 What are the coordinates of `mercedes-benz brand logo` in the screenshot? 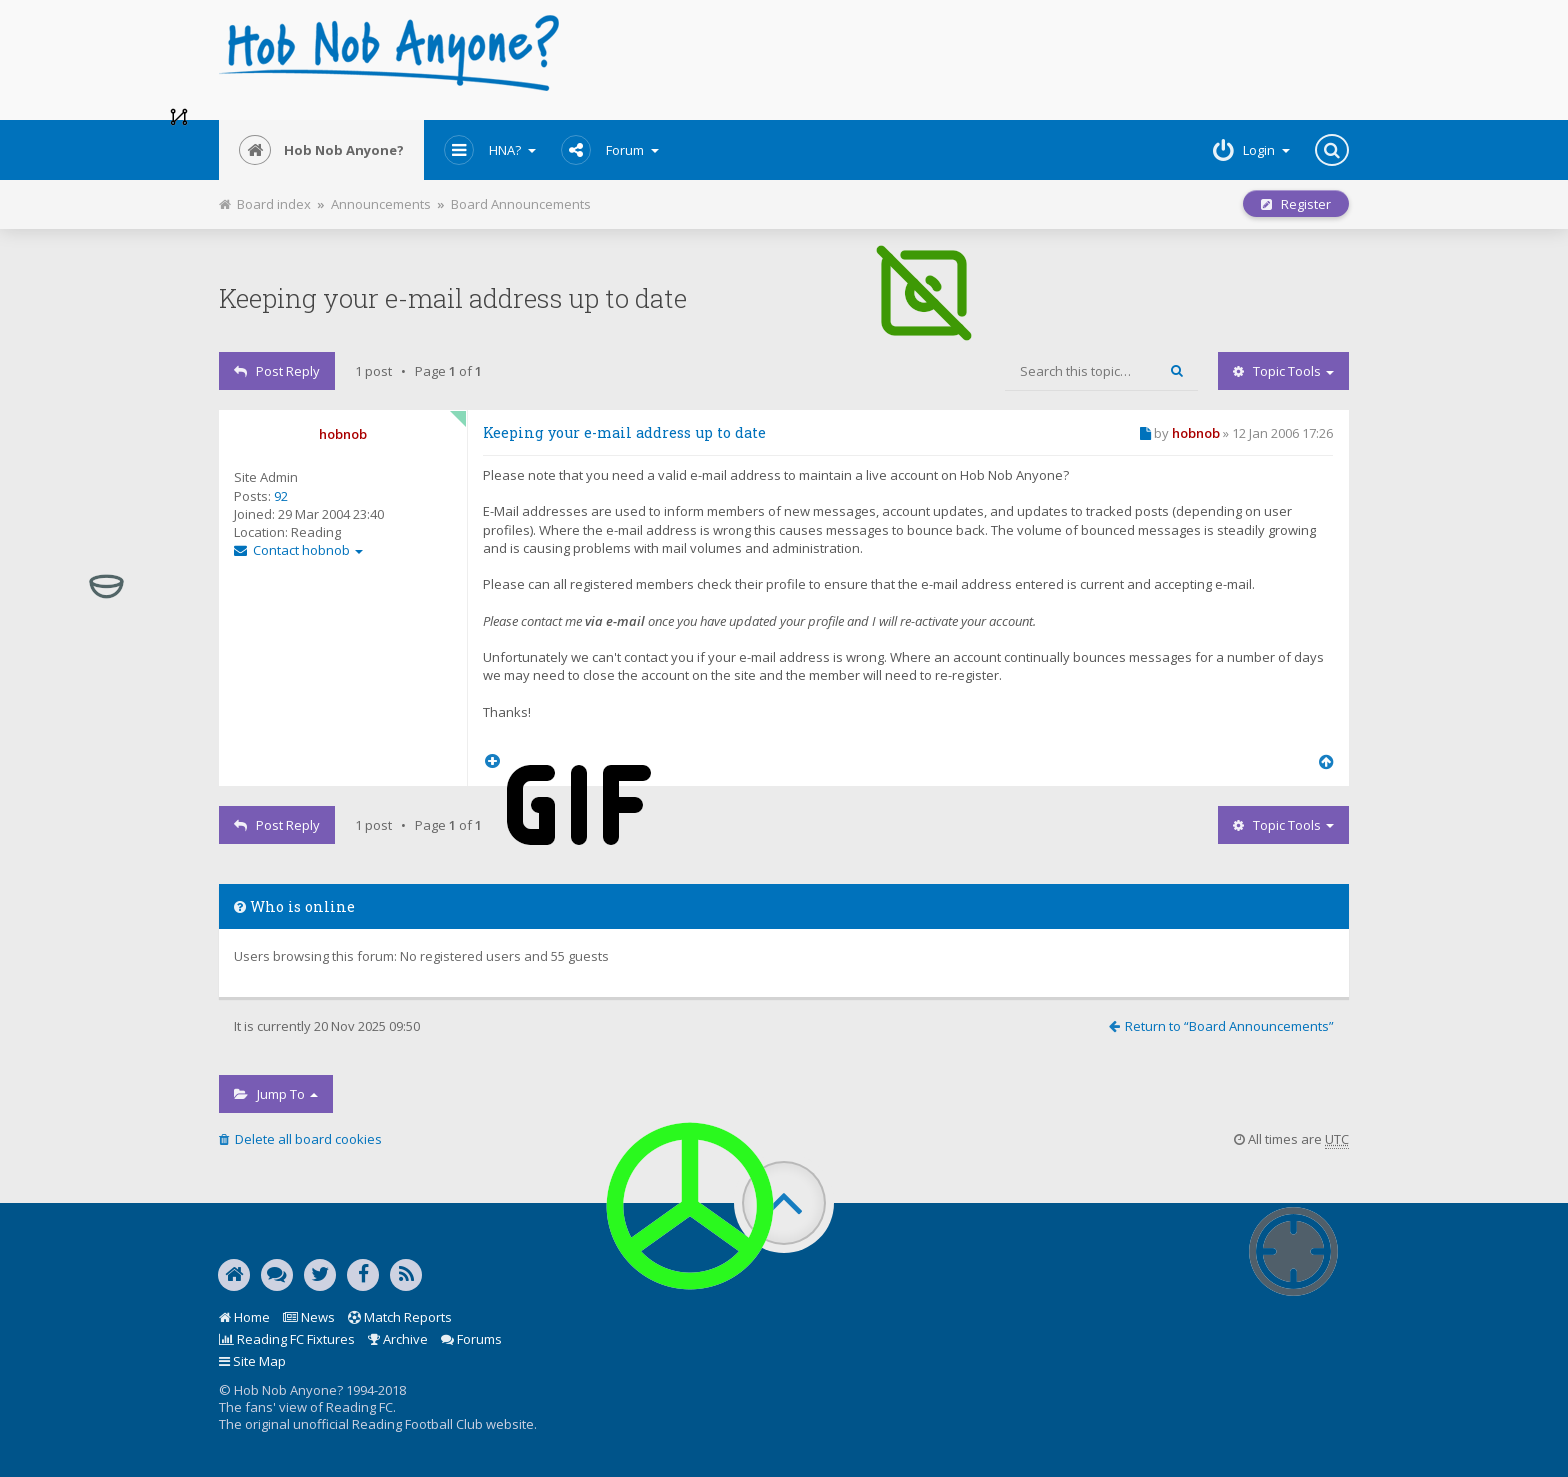 It's located at (690, 1206).